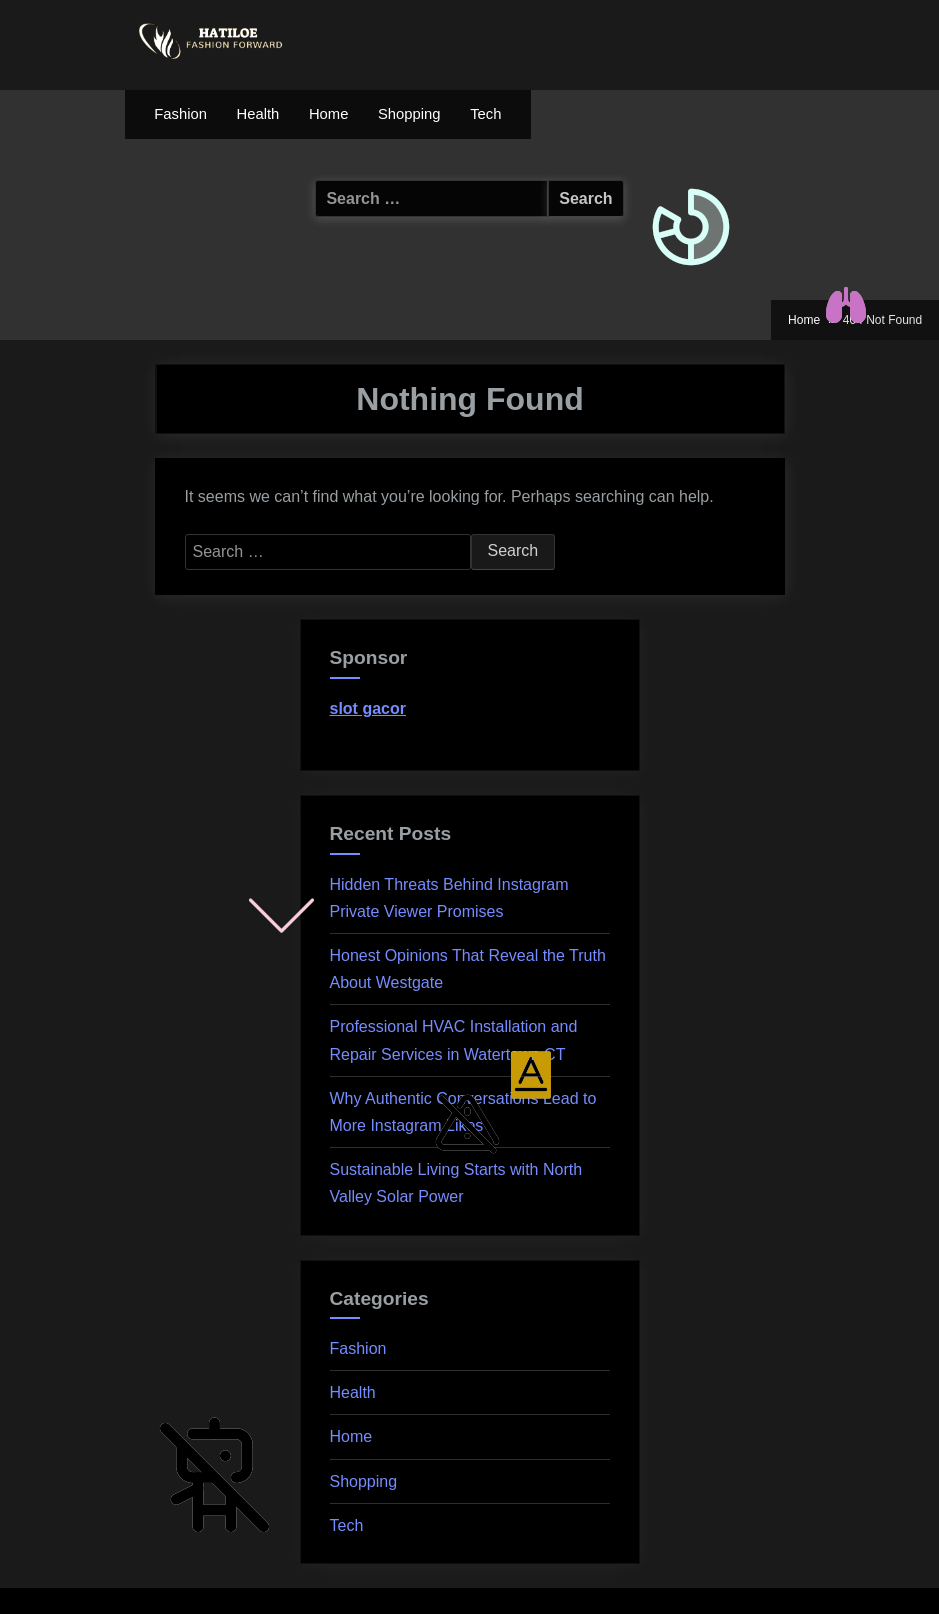 This screenshot has width=939, height=1614. Describe the element at coordinates (281, 912) in the screenshot. I see `expand a dropdown menu` at that location.